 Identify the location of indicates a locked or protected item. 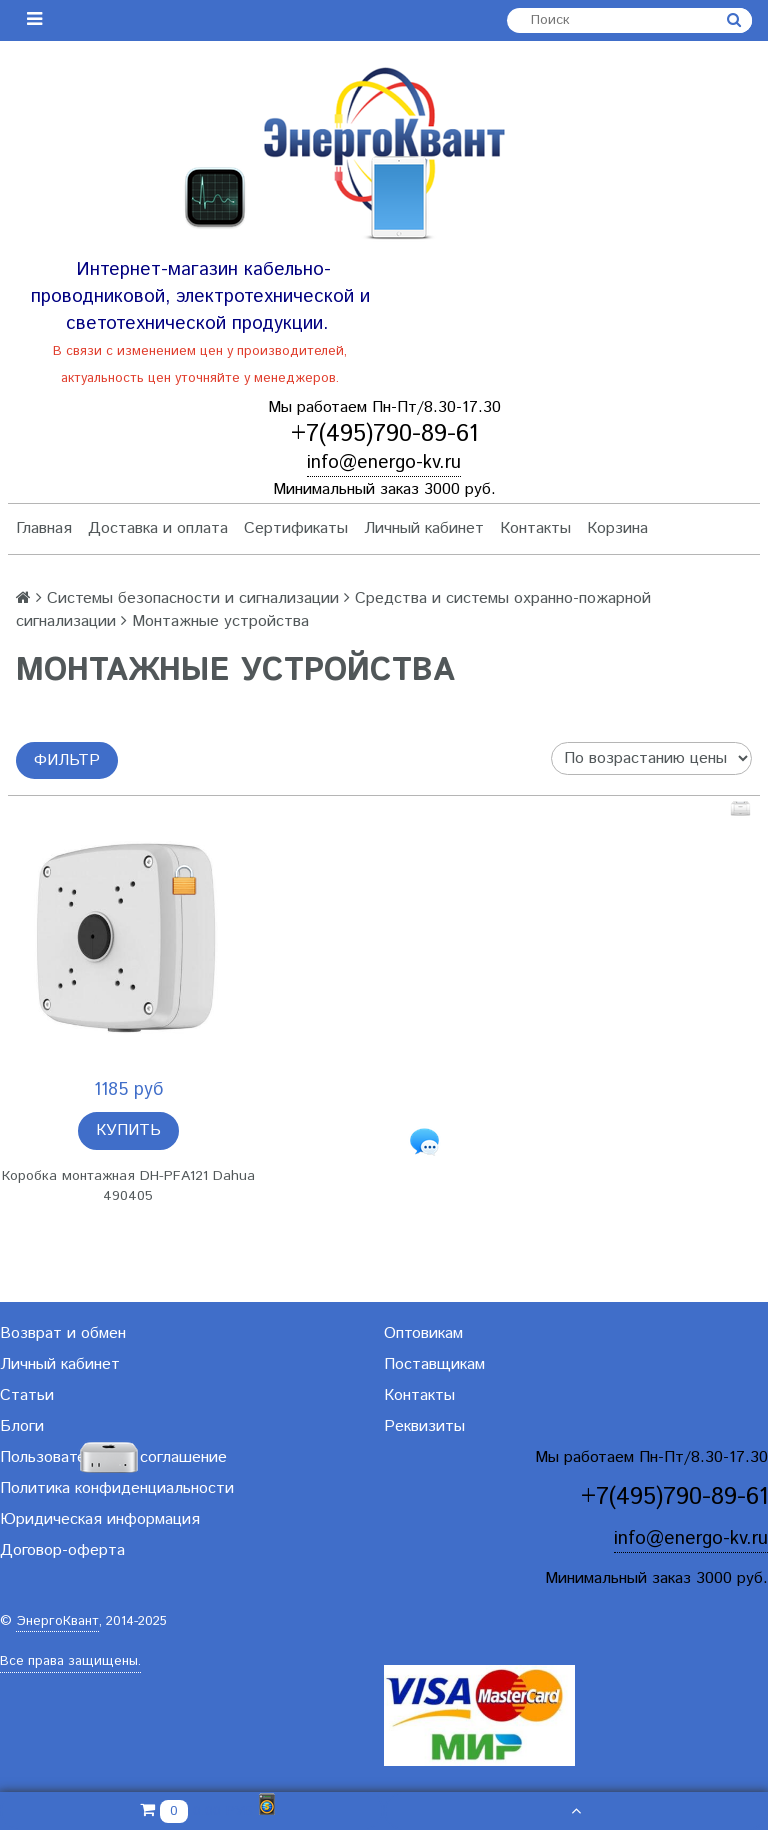
(184, 879).